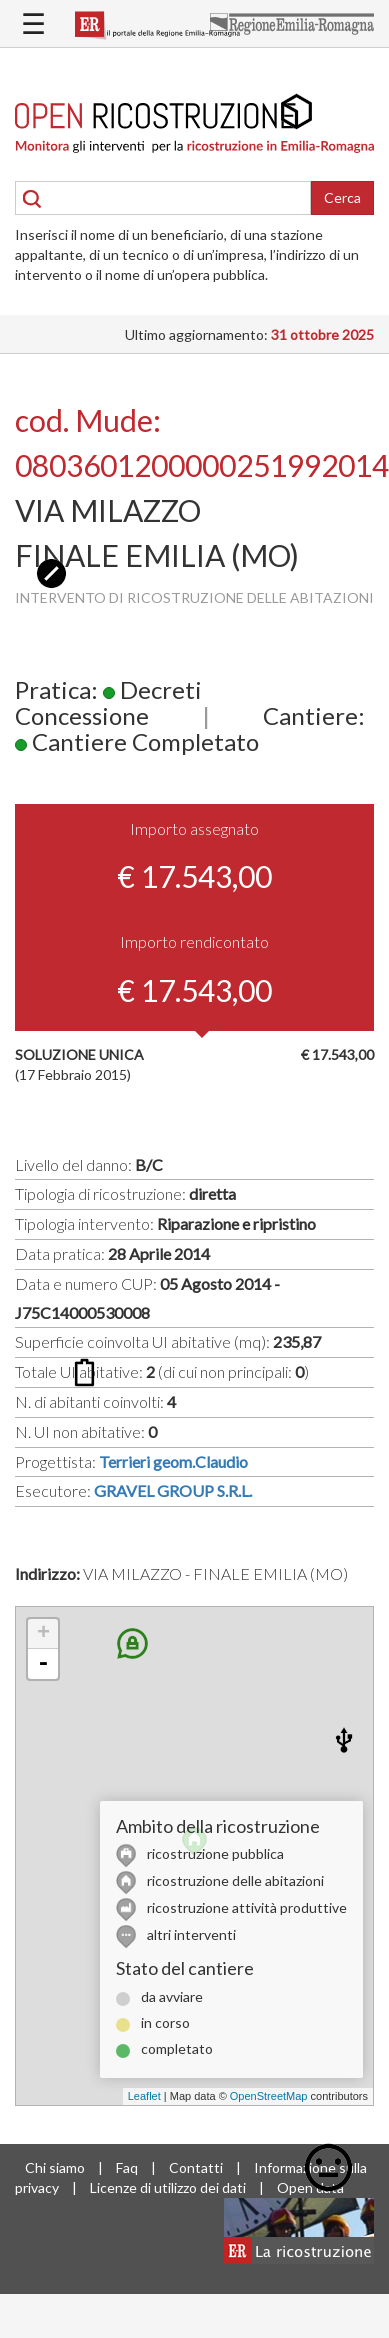  I want to click on indicates a blocked or prohibited action, so click(51, 573).